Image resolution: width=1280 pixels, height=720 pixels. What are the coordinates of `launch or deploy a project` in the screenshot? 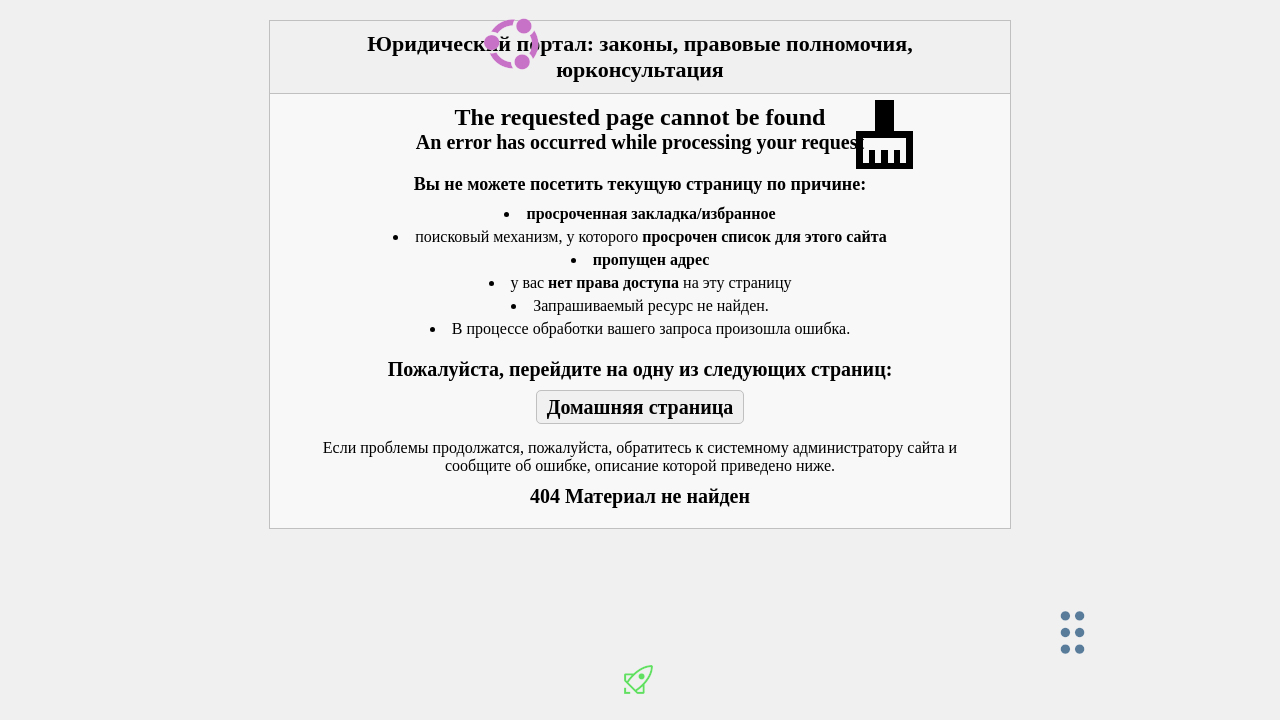 It's located at (638, 679).